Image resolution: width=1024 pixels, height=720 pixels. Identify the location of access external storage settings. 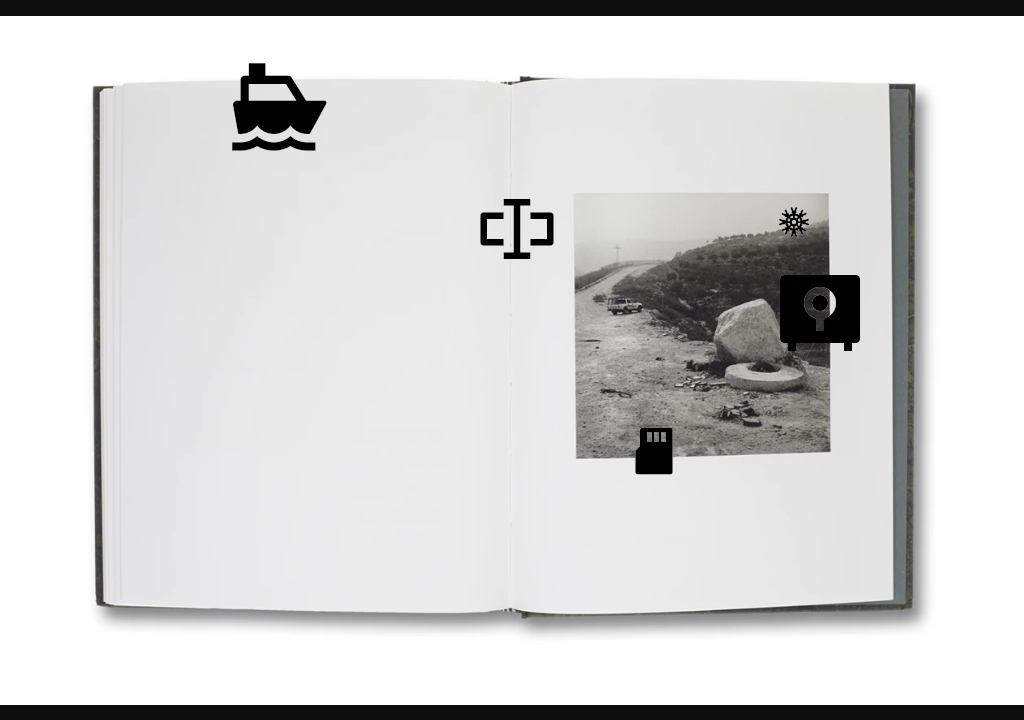
(654, 451).